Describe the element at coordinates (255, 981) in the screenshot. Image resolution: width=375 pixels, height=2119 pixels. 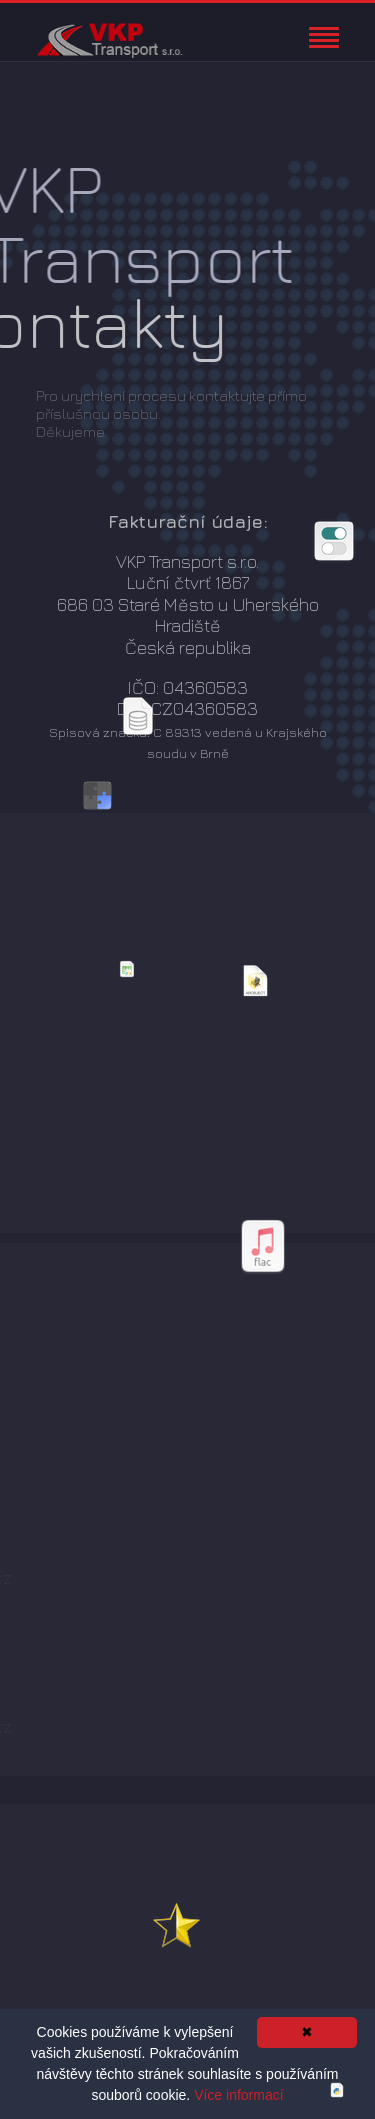
I see `open an augmented reality file or object` at that location.